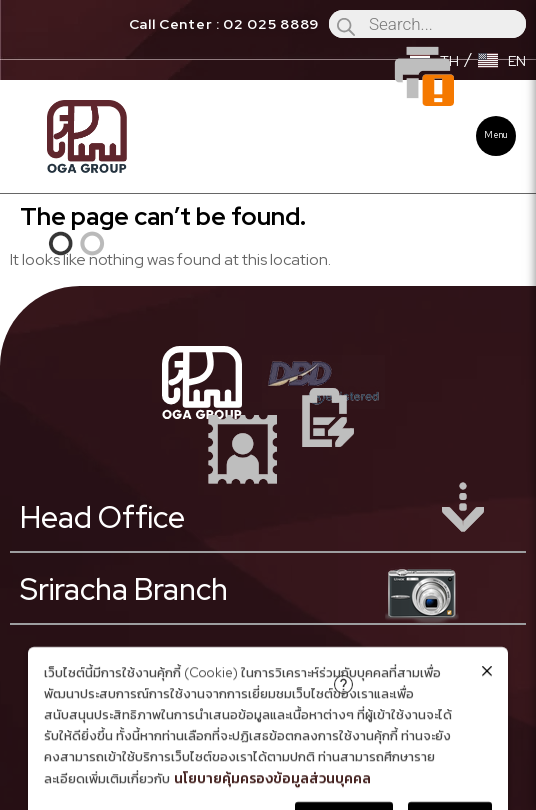  I want to click on send mail or compose a new message, so click(240, 451).